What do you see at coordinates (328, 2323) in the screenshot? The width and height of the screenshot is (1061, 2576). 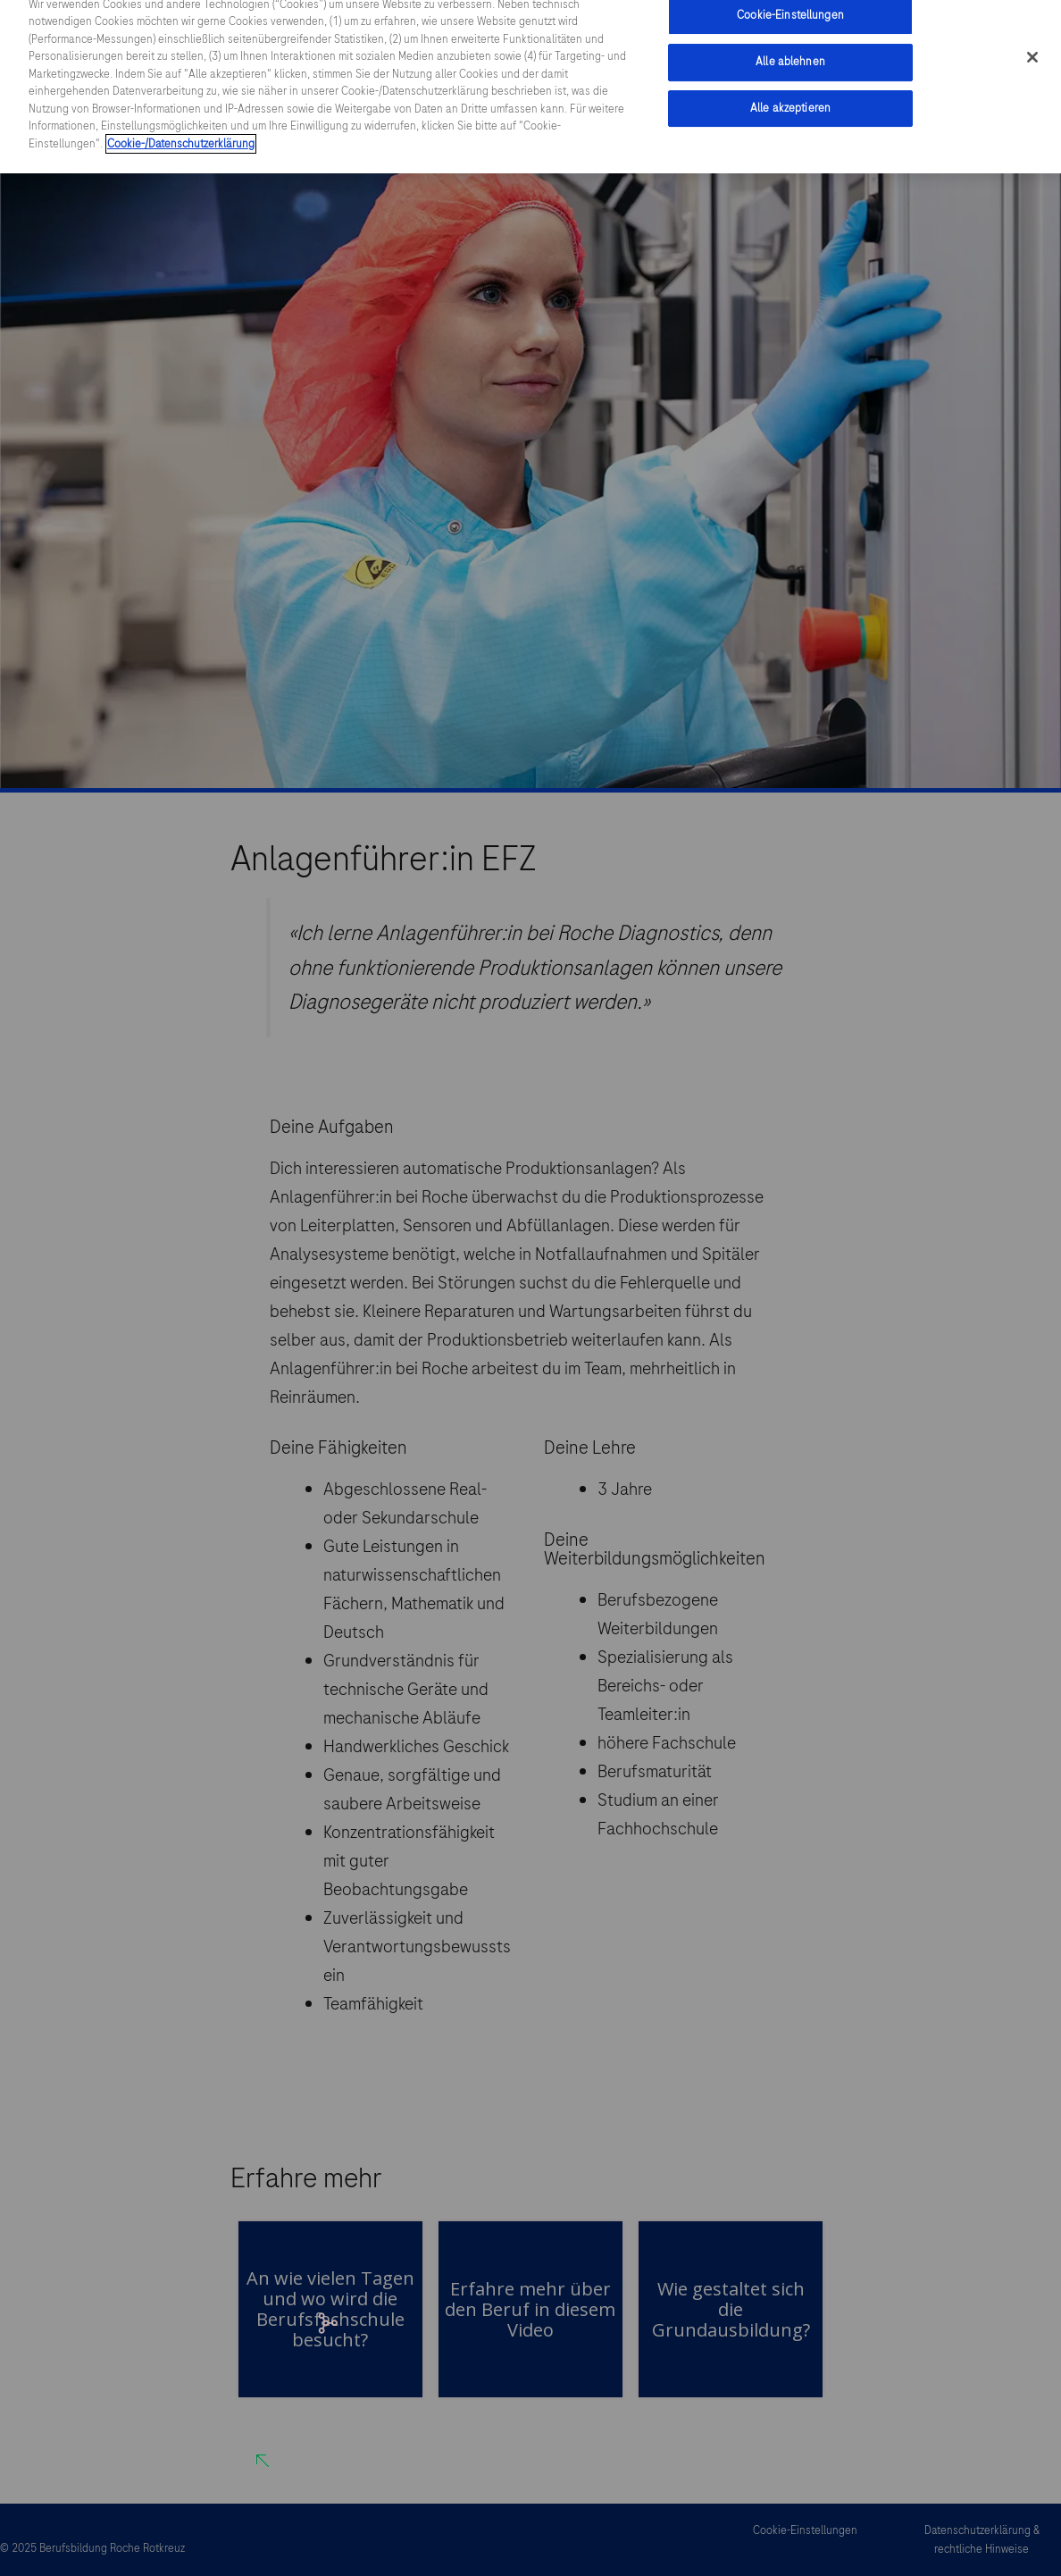 I see `access AI model settings` at bounding box center [328, 2323].